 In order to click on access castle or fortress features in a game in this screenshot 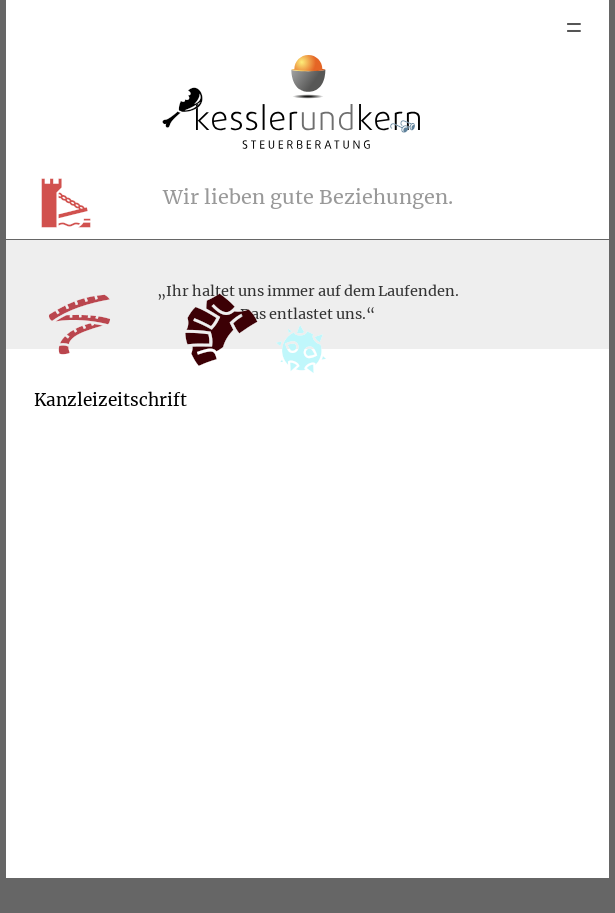, I will do `click(66, 203)`.